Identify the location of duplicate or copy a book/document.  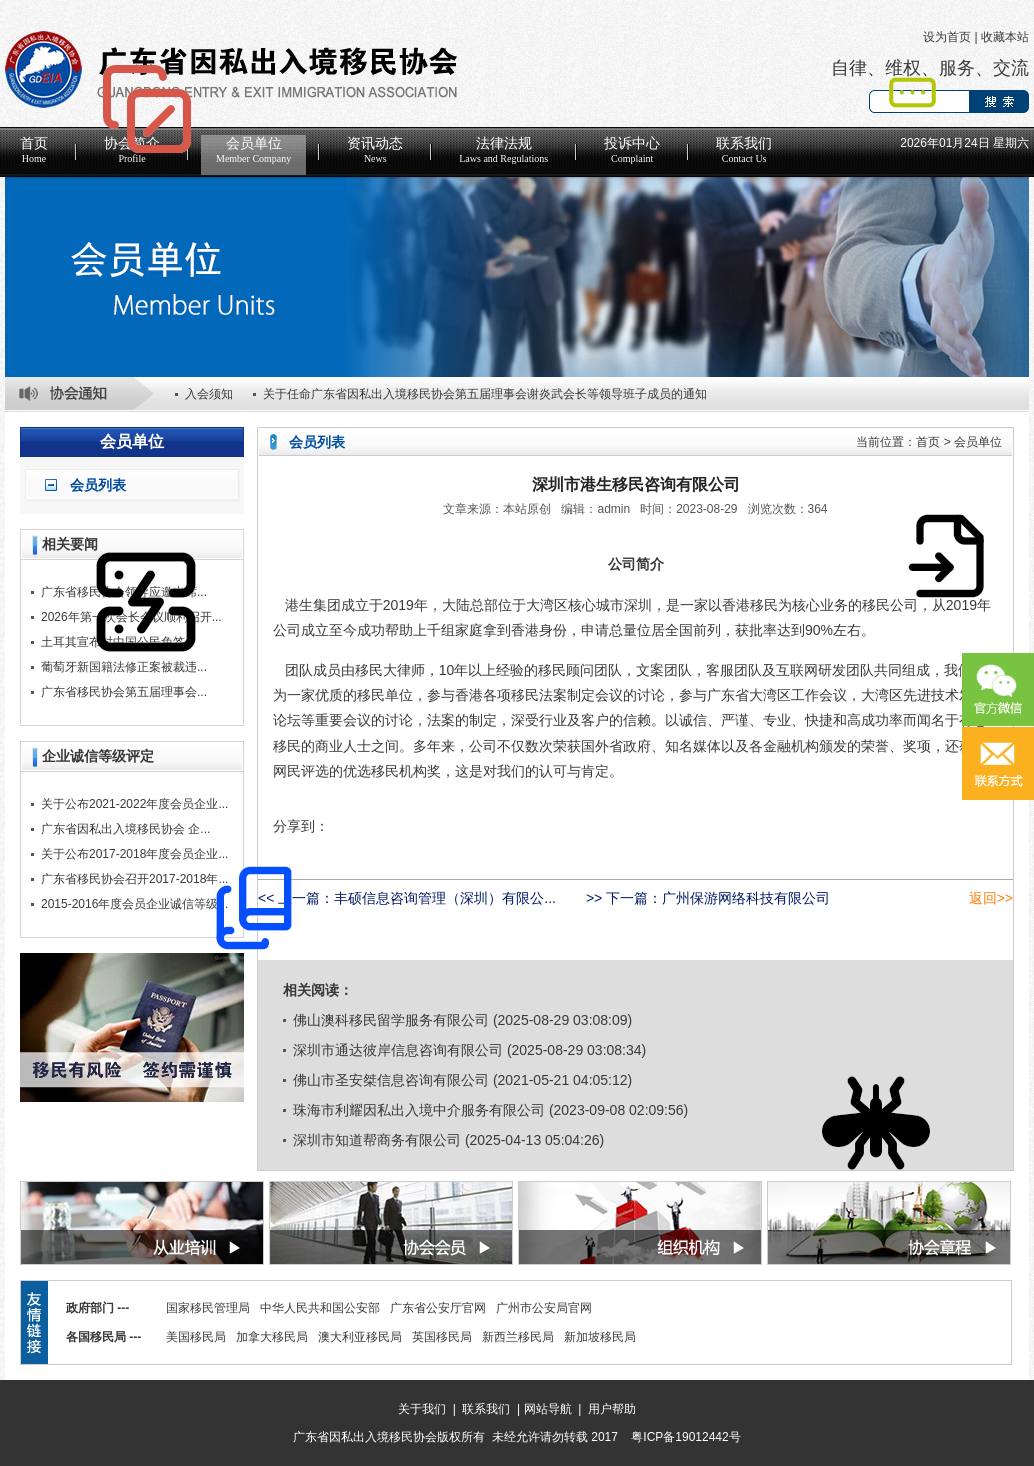
(254, 908).